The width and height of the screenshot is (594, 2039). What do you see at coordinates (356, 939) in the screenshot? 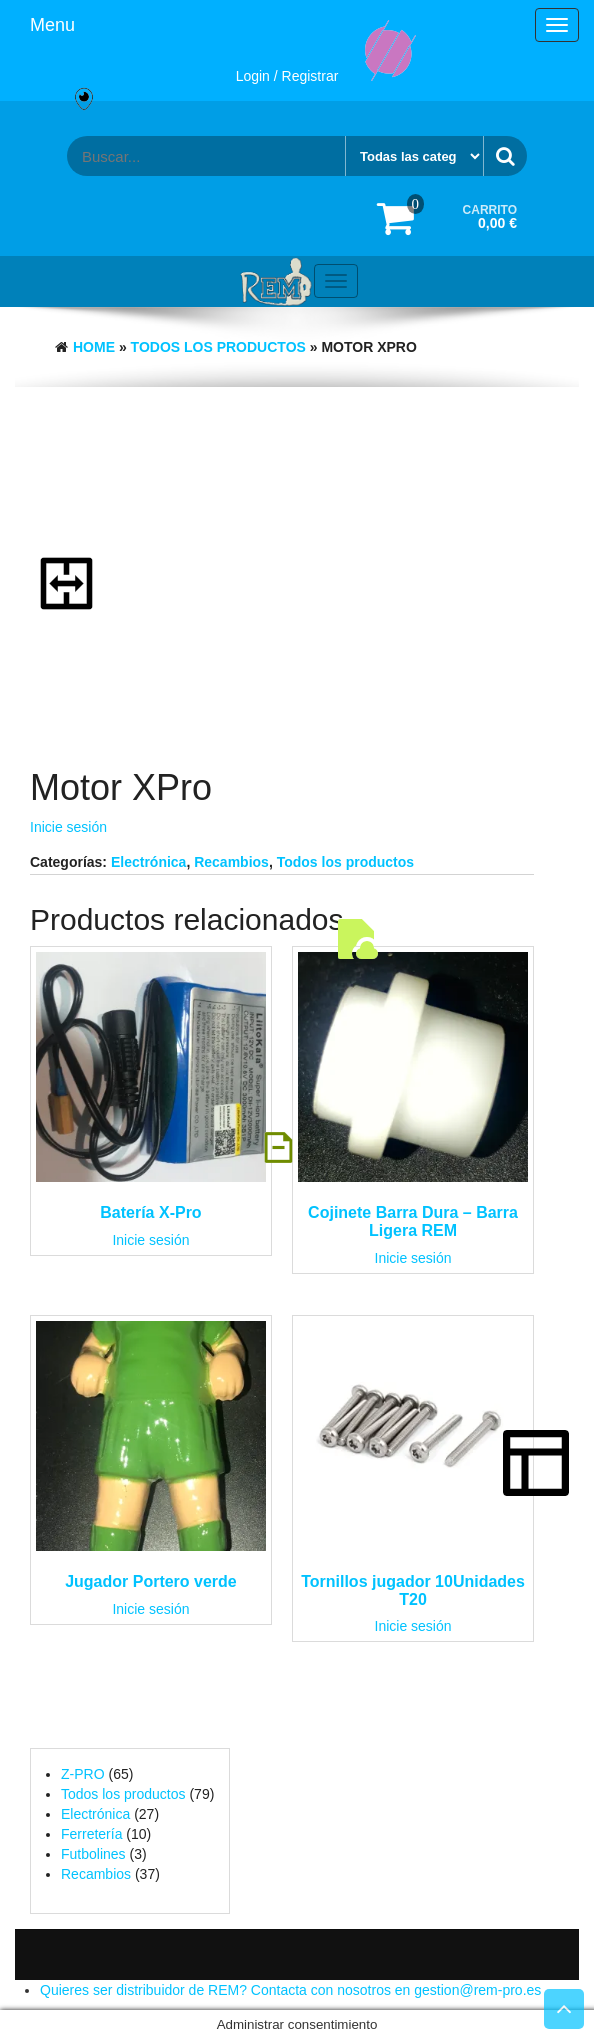
I see `access cloud-synced documents` at bounding box center [356, 939].